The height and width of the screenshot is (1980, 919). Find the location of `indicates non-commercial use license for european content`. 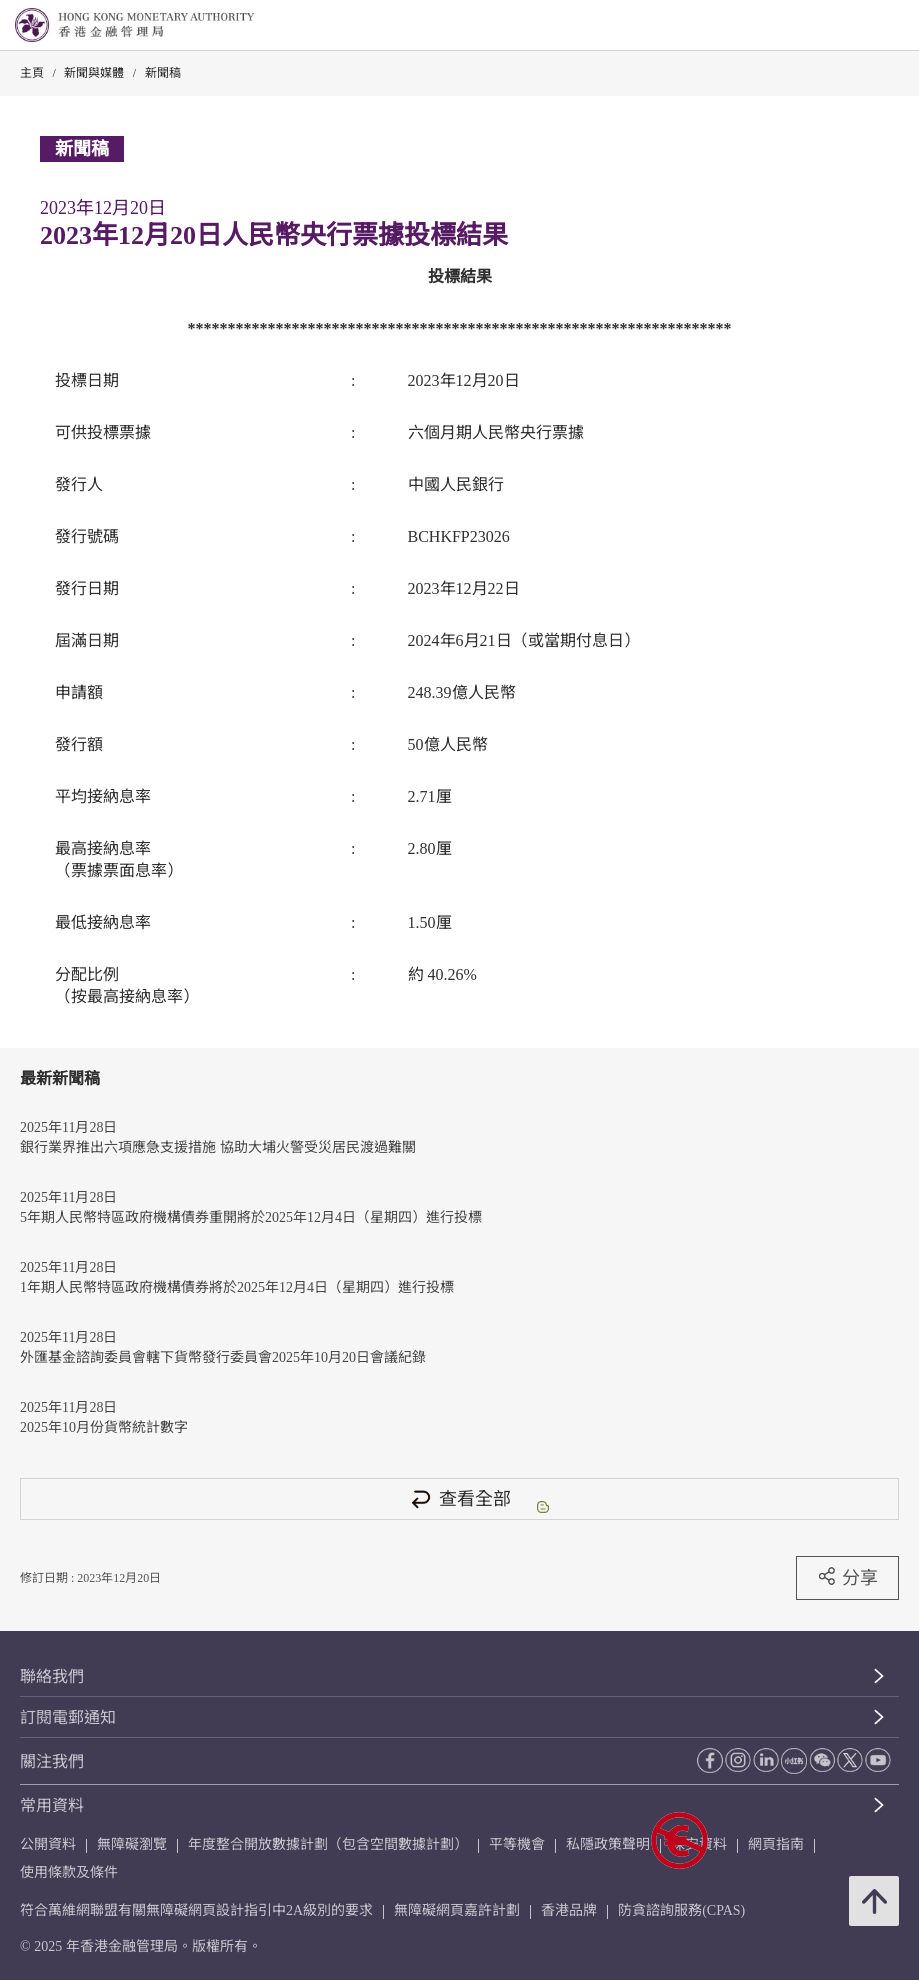

indicates non-commercial use license for european content is located at coordinates (679, 1840).